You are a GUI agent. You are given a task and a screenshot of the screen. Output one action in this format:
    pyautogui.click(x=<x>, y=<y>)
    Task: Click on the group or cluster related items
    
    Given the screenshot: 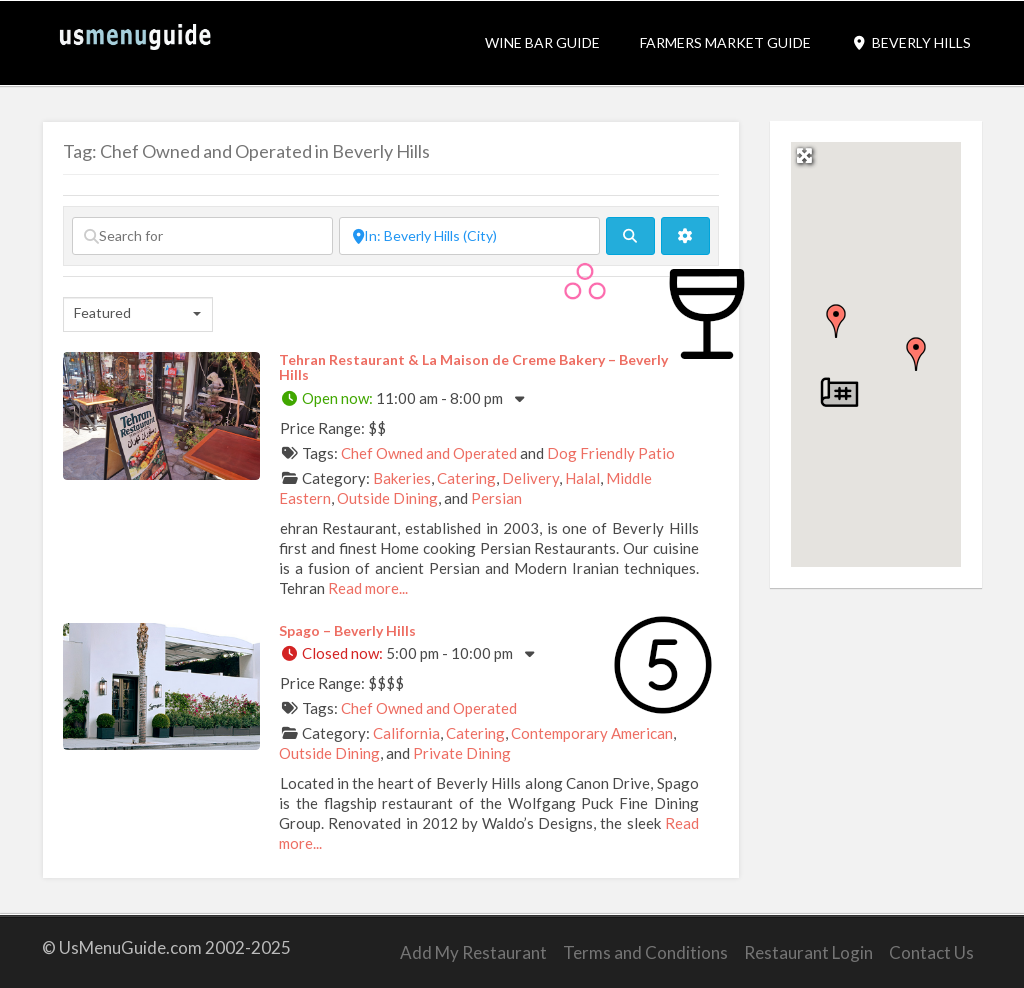 What is the action you would take?
    pyautogui.click(x=585, y=282)
    